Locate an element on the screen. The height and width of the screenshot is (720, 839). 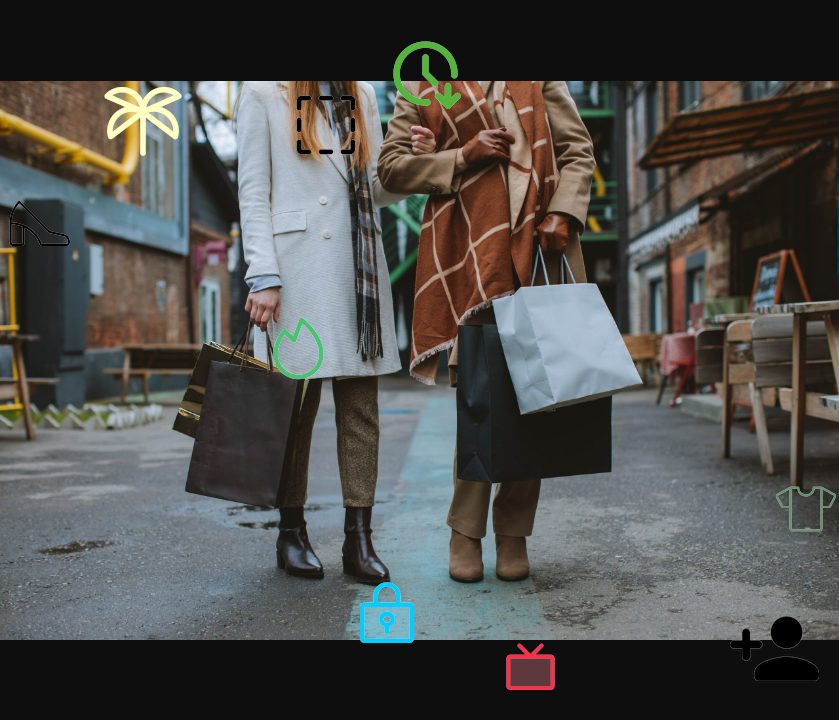
indicates trending or hot content is located at coordinates (298, 349).